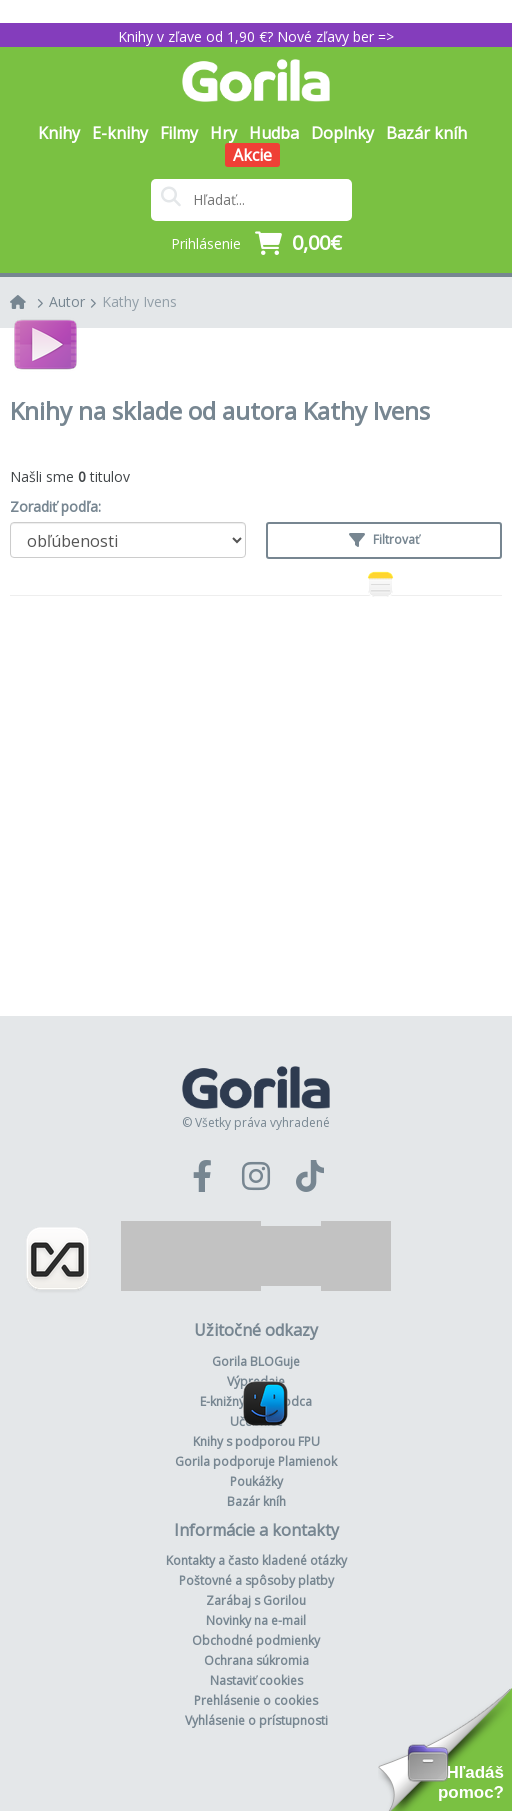 The height and width of the screenshot is (1811, 512). Describe the element at coordinates (380, 584) in the screenshot. I see `open tomboy notes app` at that location.